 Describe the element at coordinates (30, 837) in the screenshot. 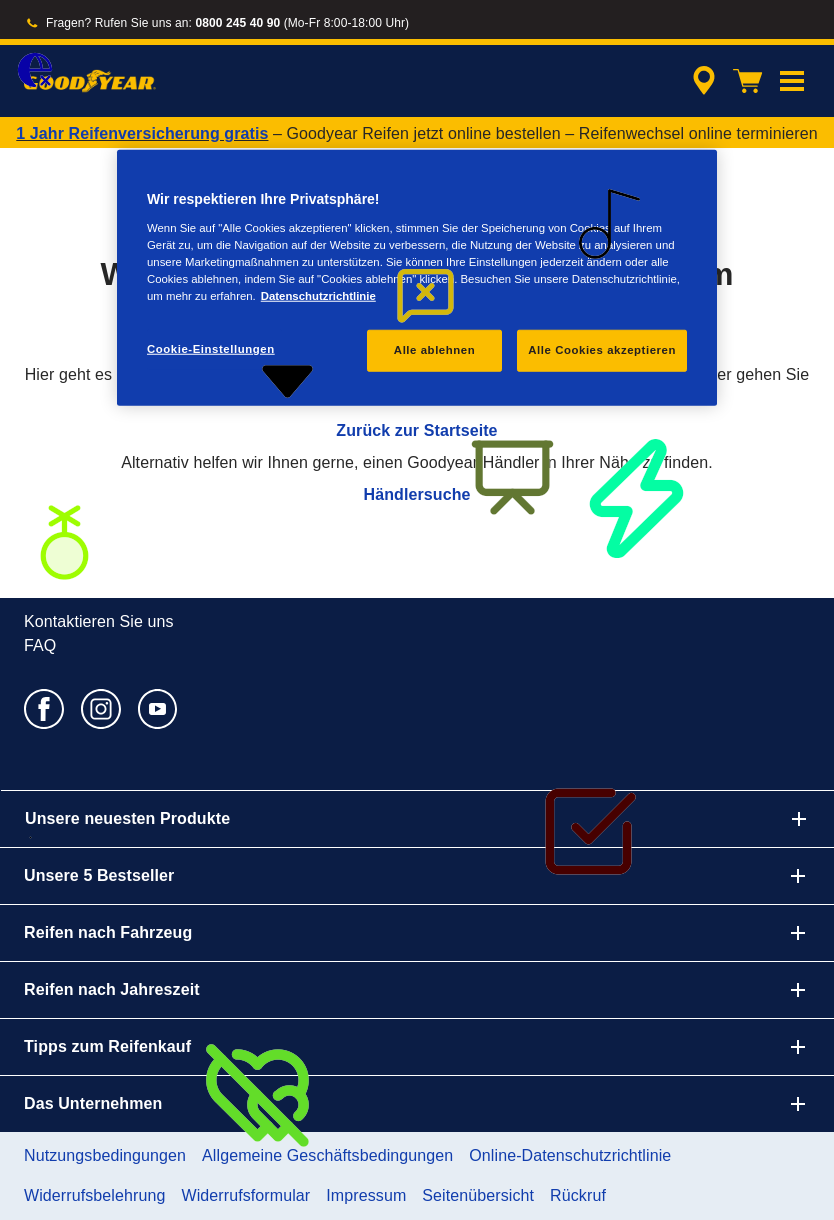

I see `indicates an unread notification or new item` at that location.